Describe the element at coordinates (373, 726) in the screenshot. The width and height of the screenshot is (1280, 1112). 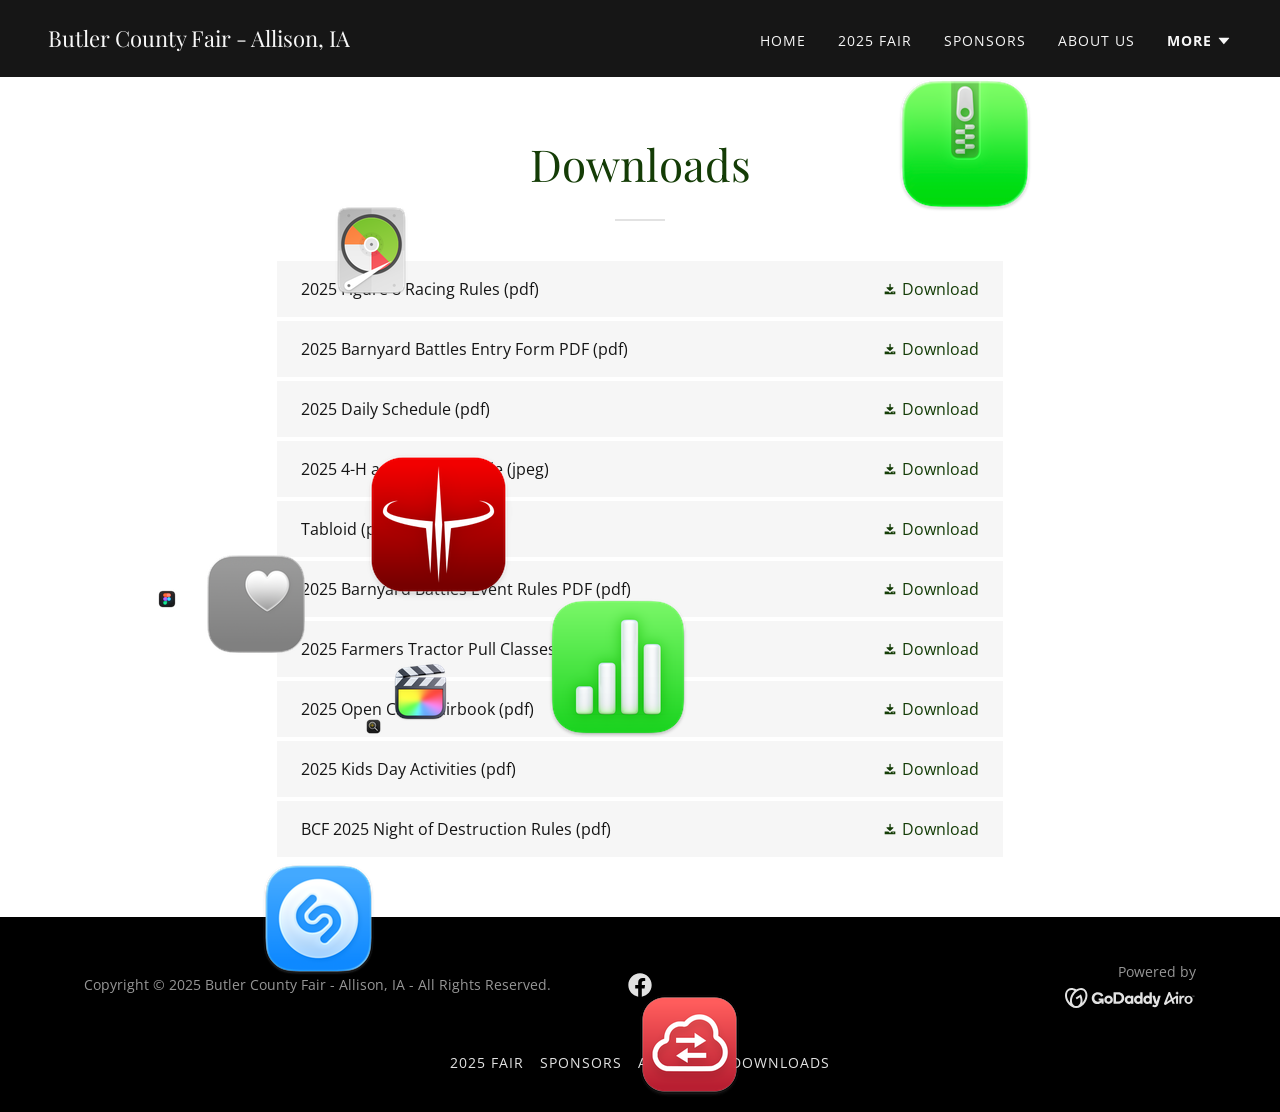
I see `open the magnifier accessibility app` at that location.